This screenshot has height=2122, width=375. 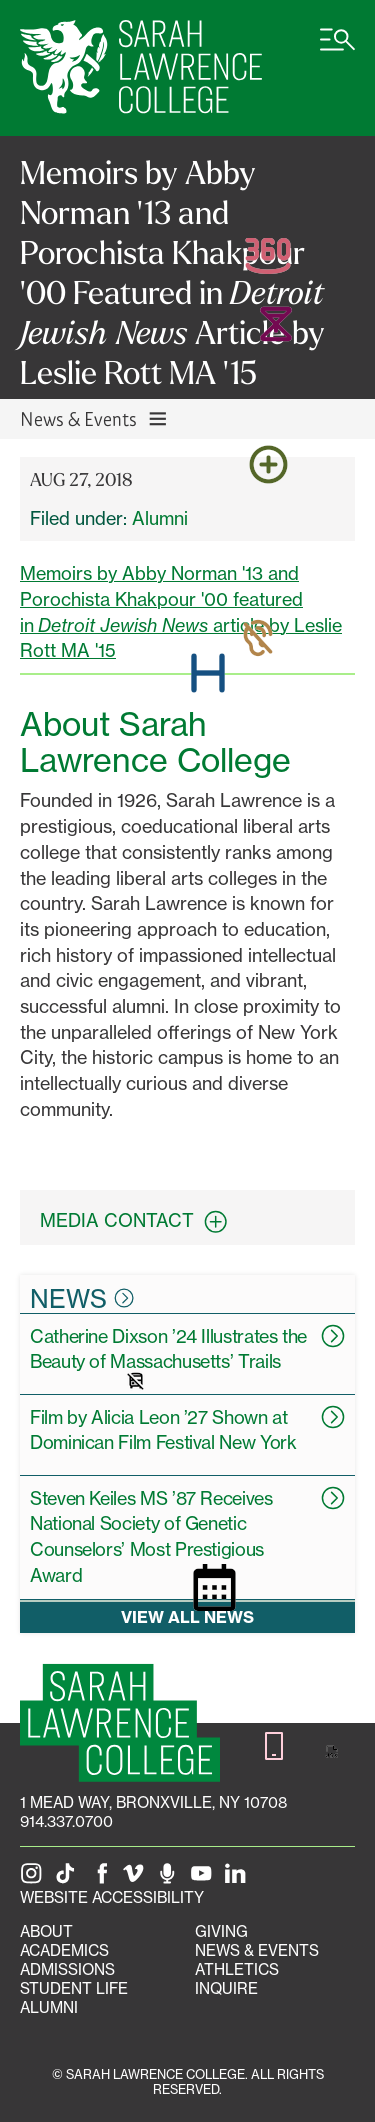 What do you see at coordinates (268, 464) in the screenshot?
I see `add a new item` at bounding box center [268, 464].